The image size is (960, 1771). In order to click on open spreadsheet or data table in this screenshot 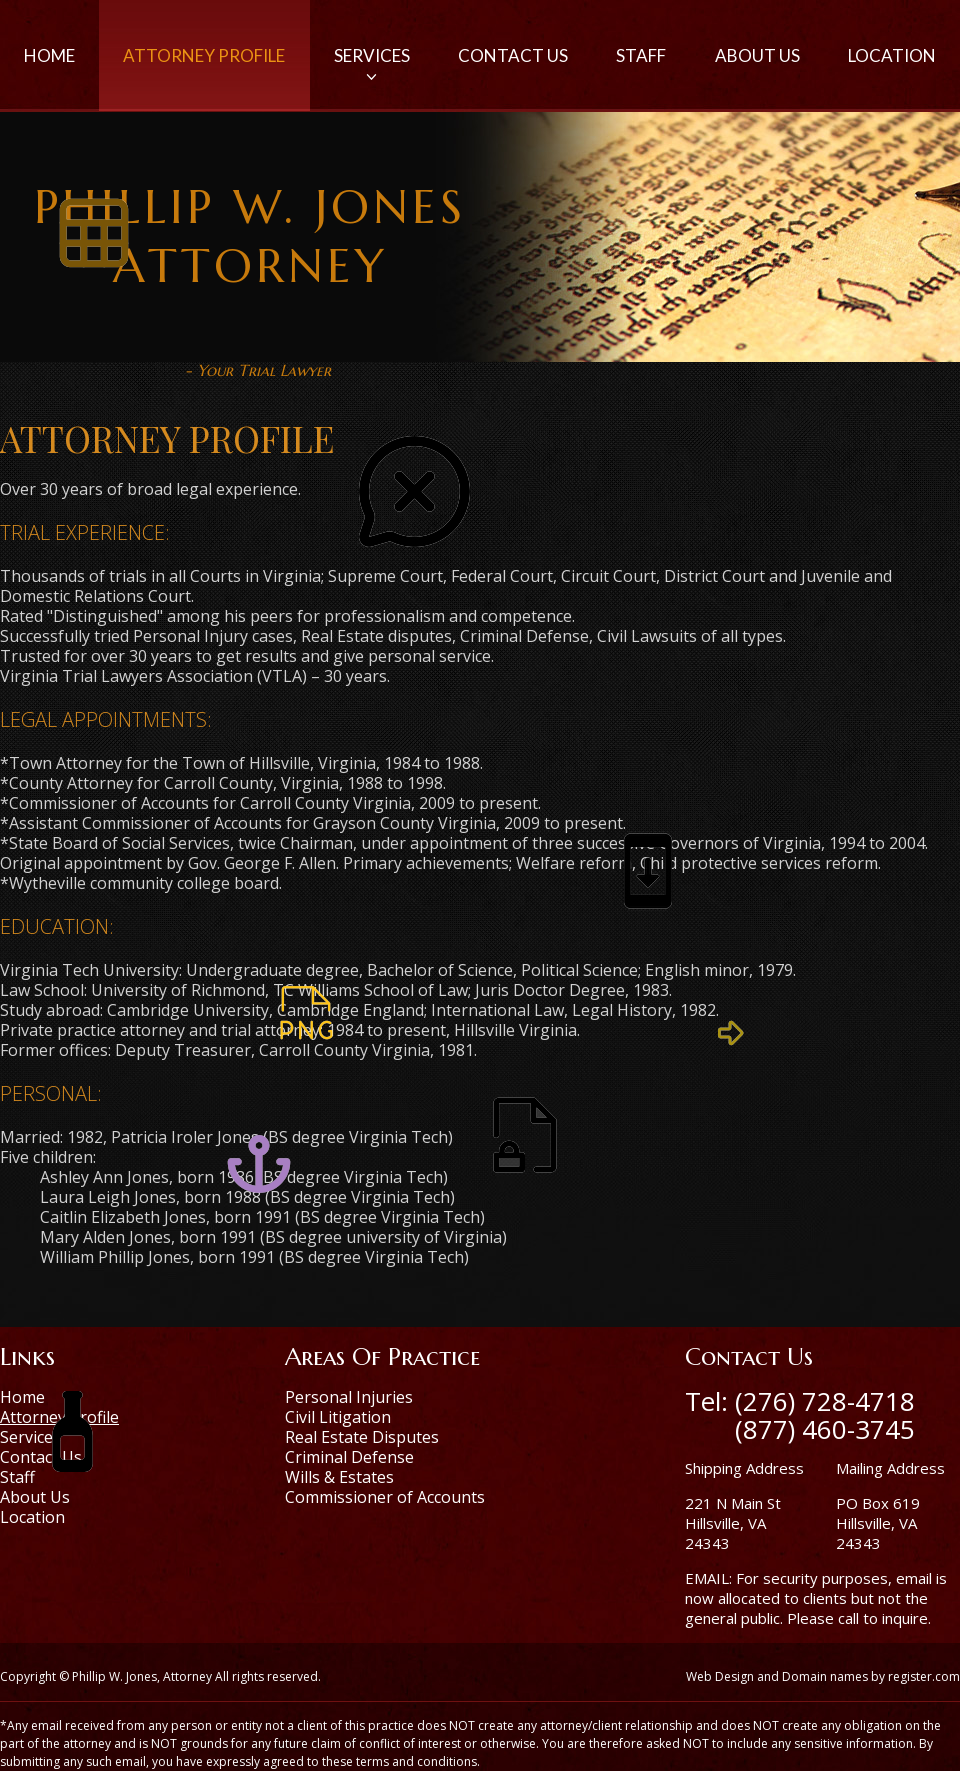, I will do `click(94, 233)`.